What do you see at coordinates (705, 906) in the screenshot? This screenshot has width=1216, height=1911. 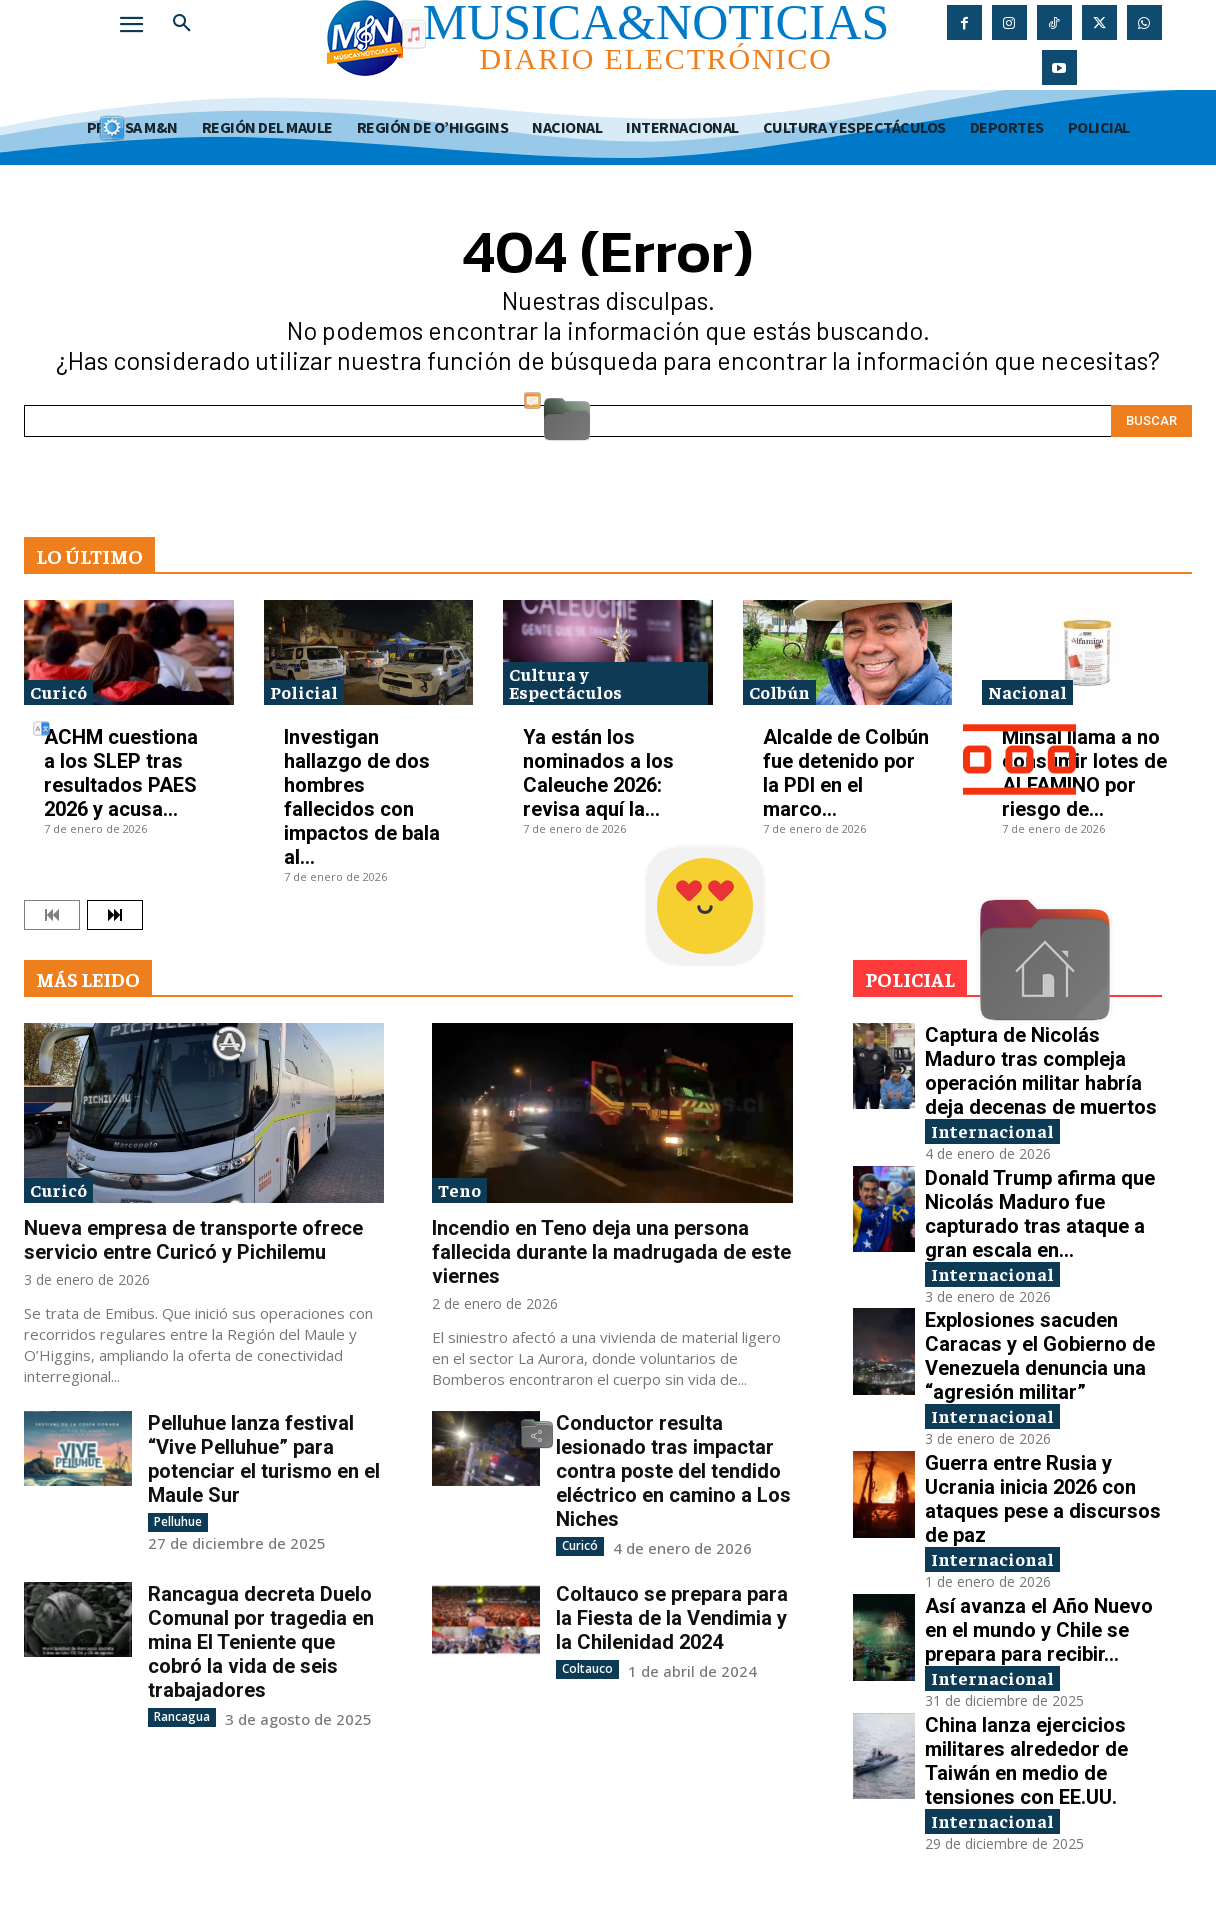 I see `access social features in the software center` at bounding box center [705, 906].